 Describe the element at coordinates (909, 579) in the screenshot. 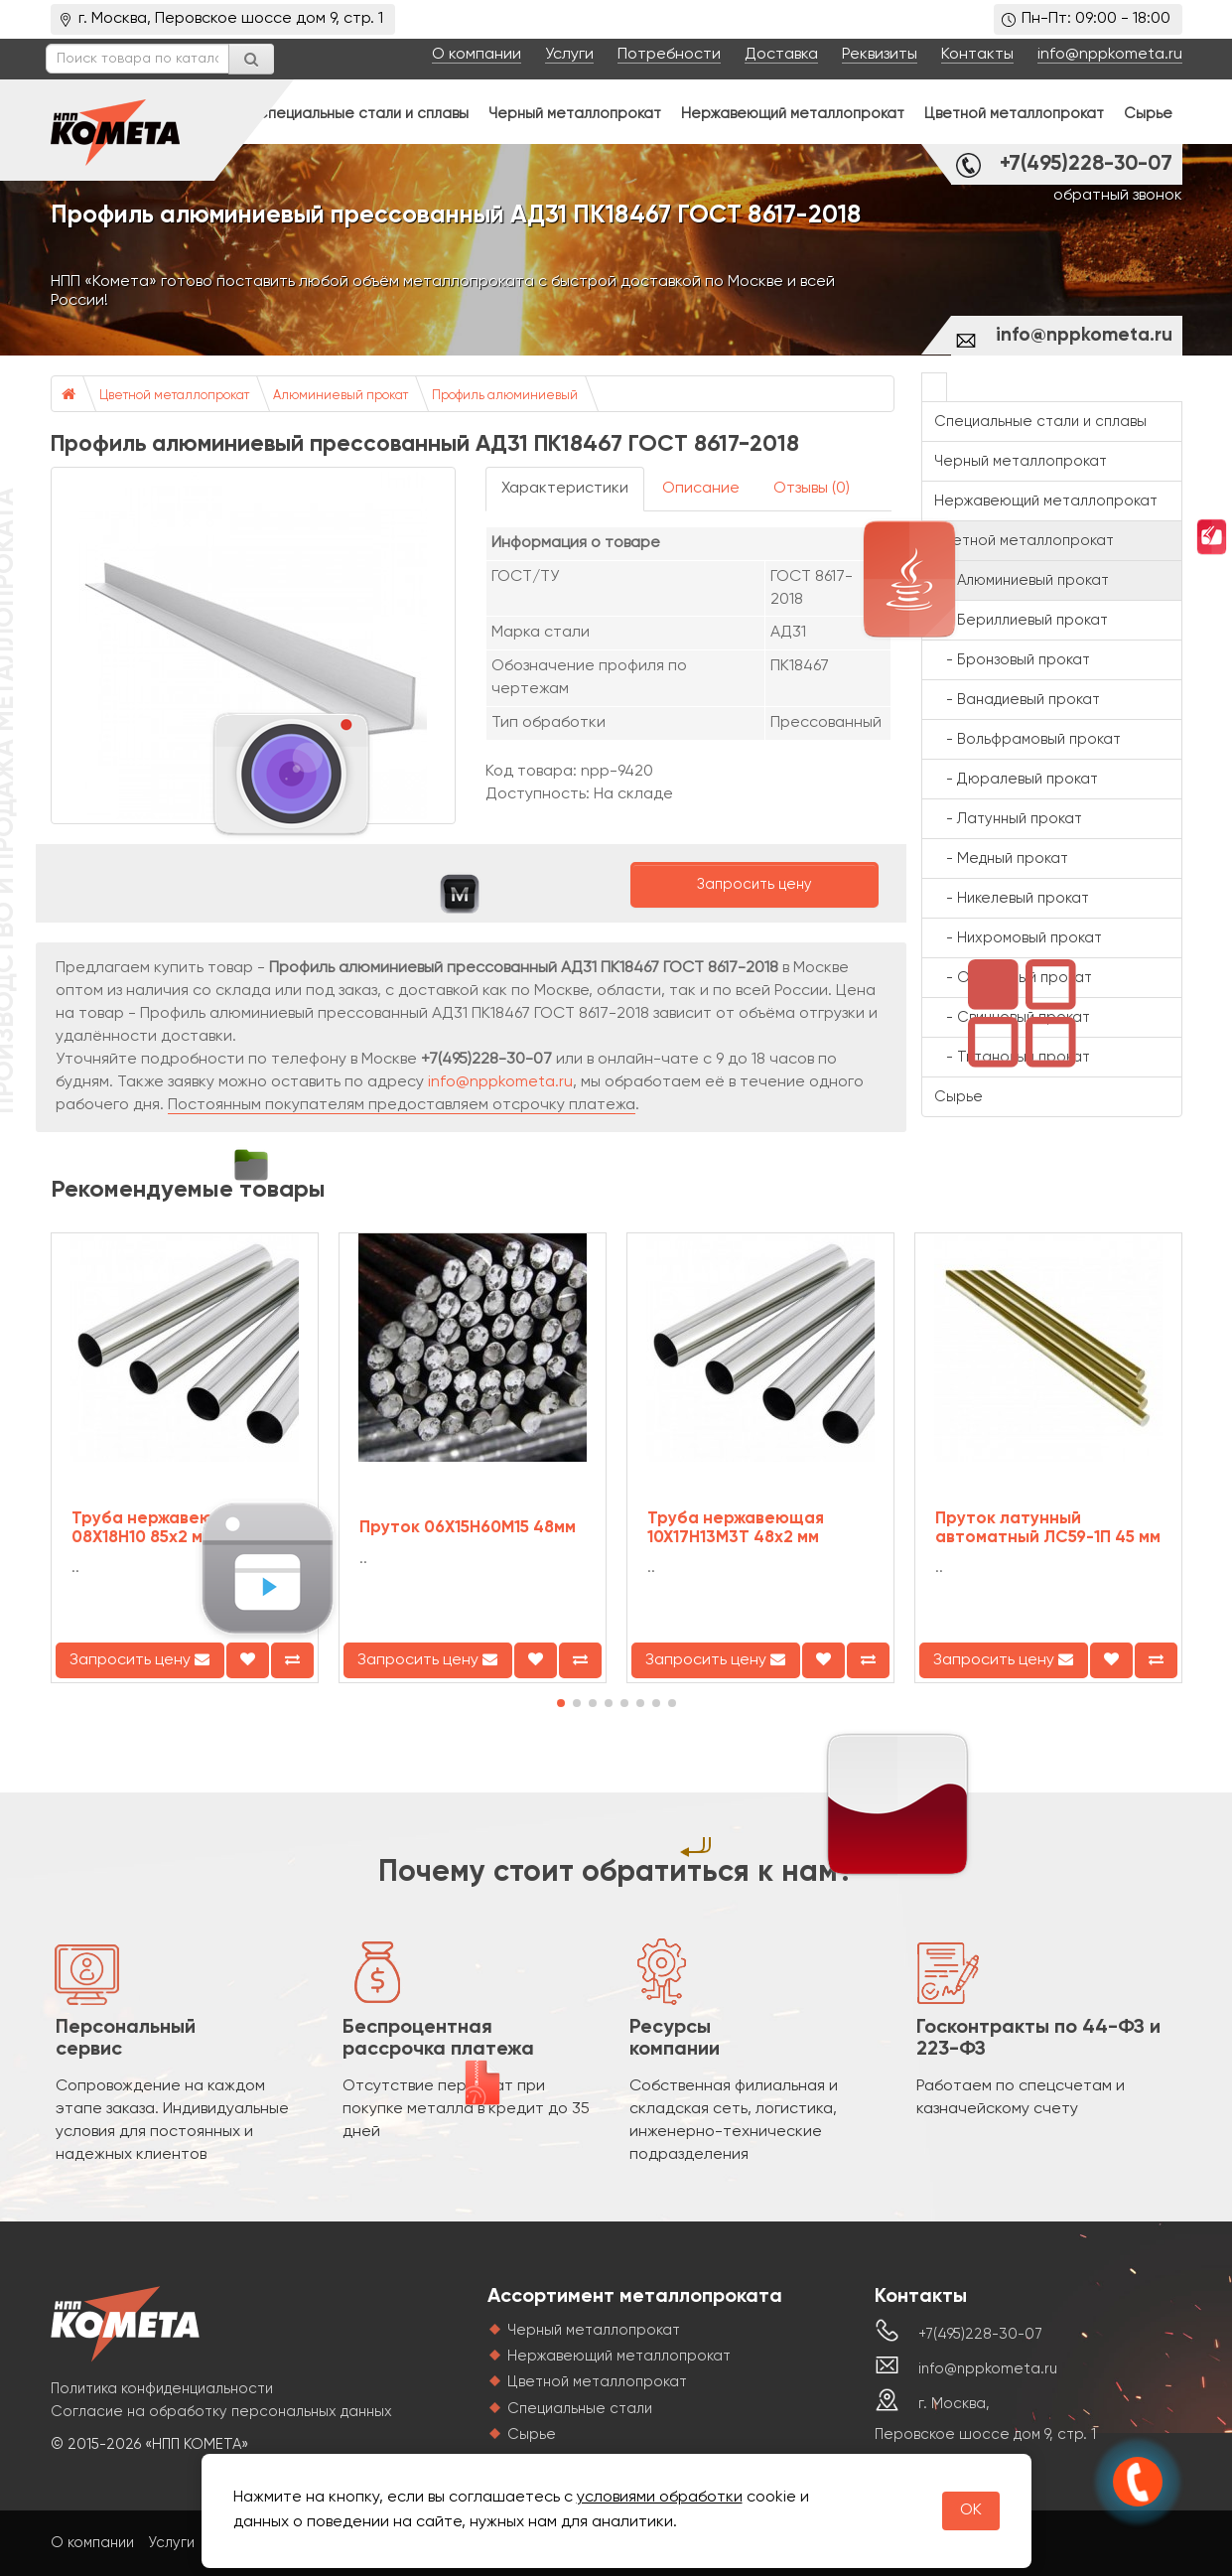

I see `indicates a java source code file` at that location.